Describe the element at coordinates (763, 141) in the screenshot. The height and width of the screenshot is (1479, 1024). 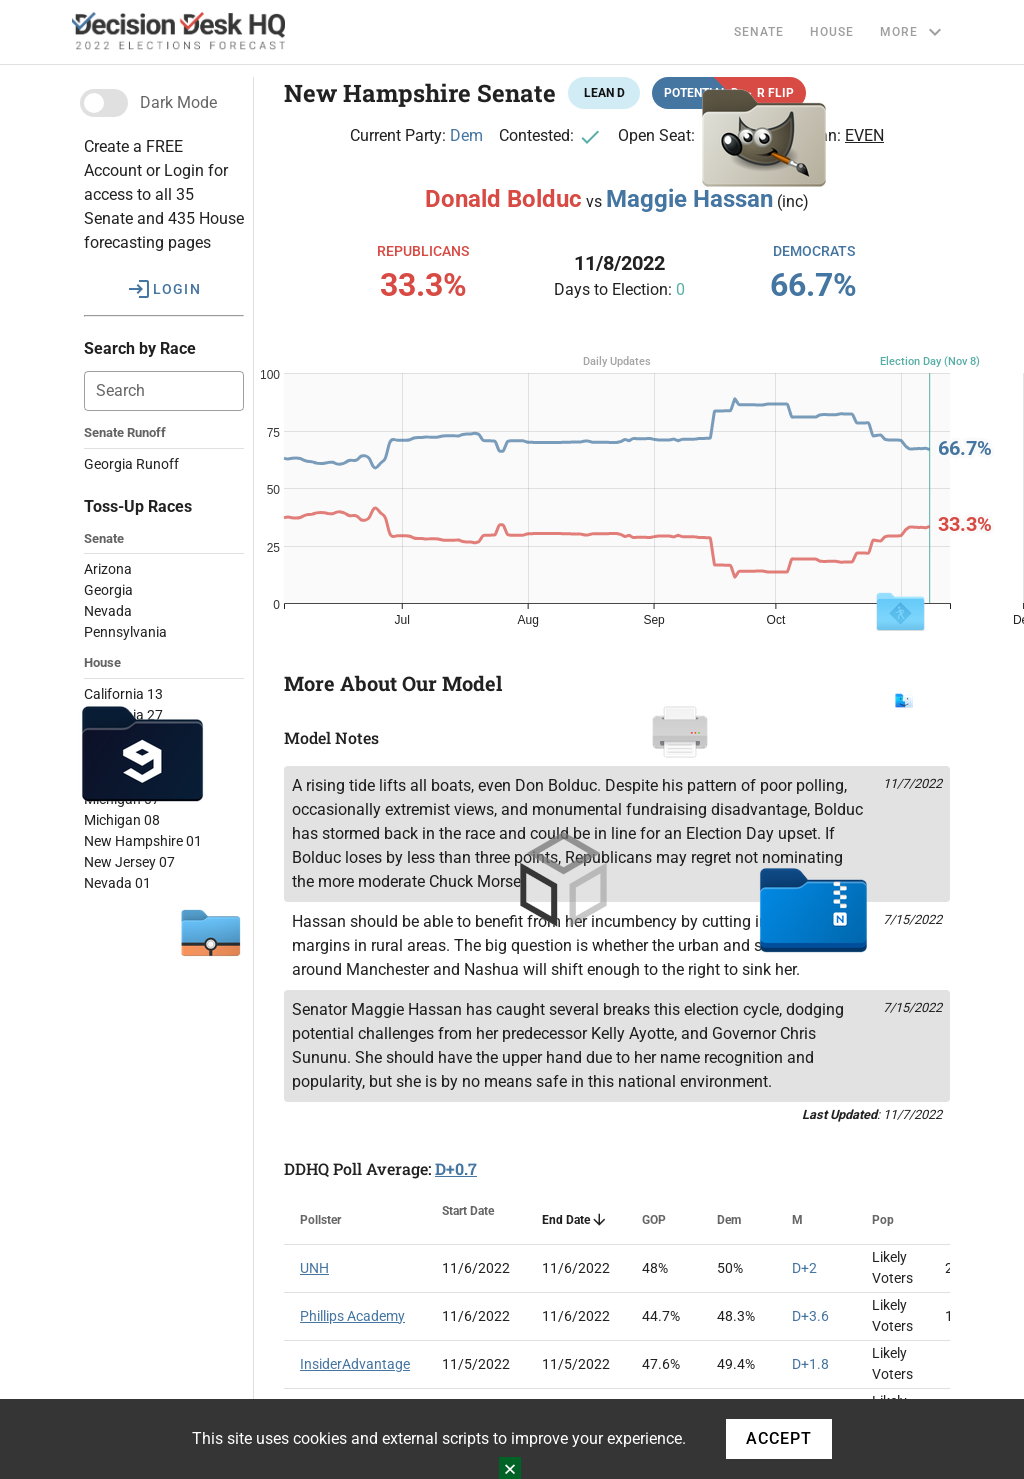
I see `open GIMP project files folder` at that location.